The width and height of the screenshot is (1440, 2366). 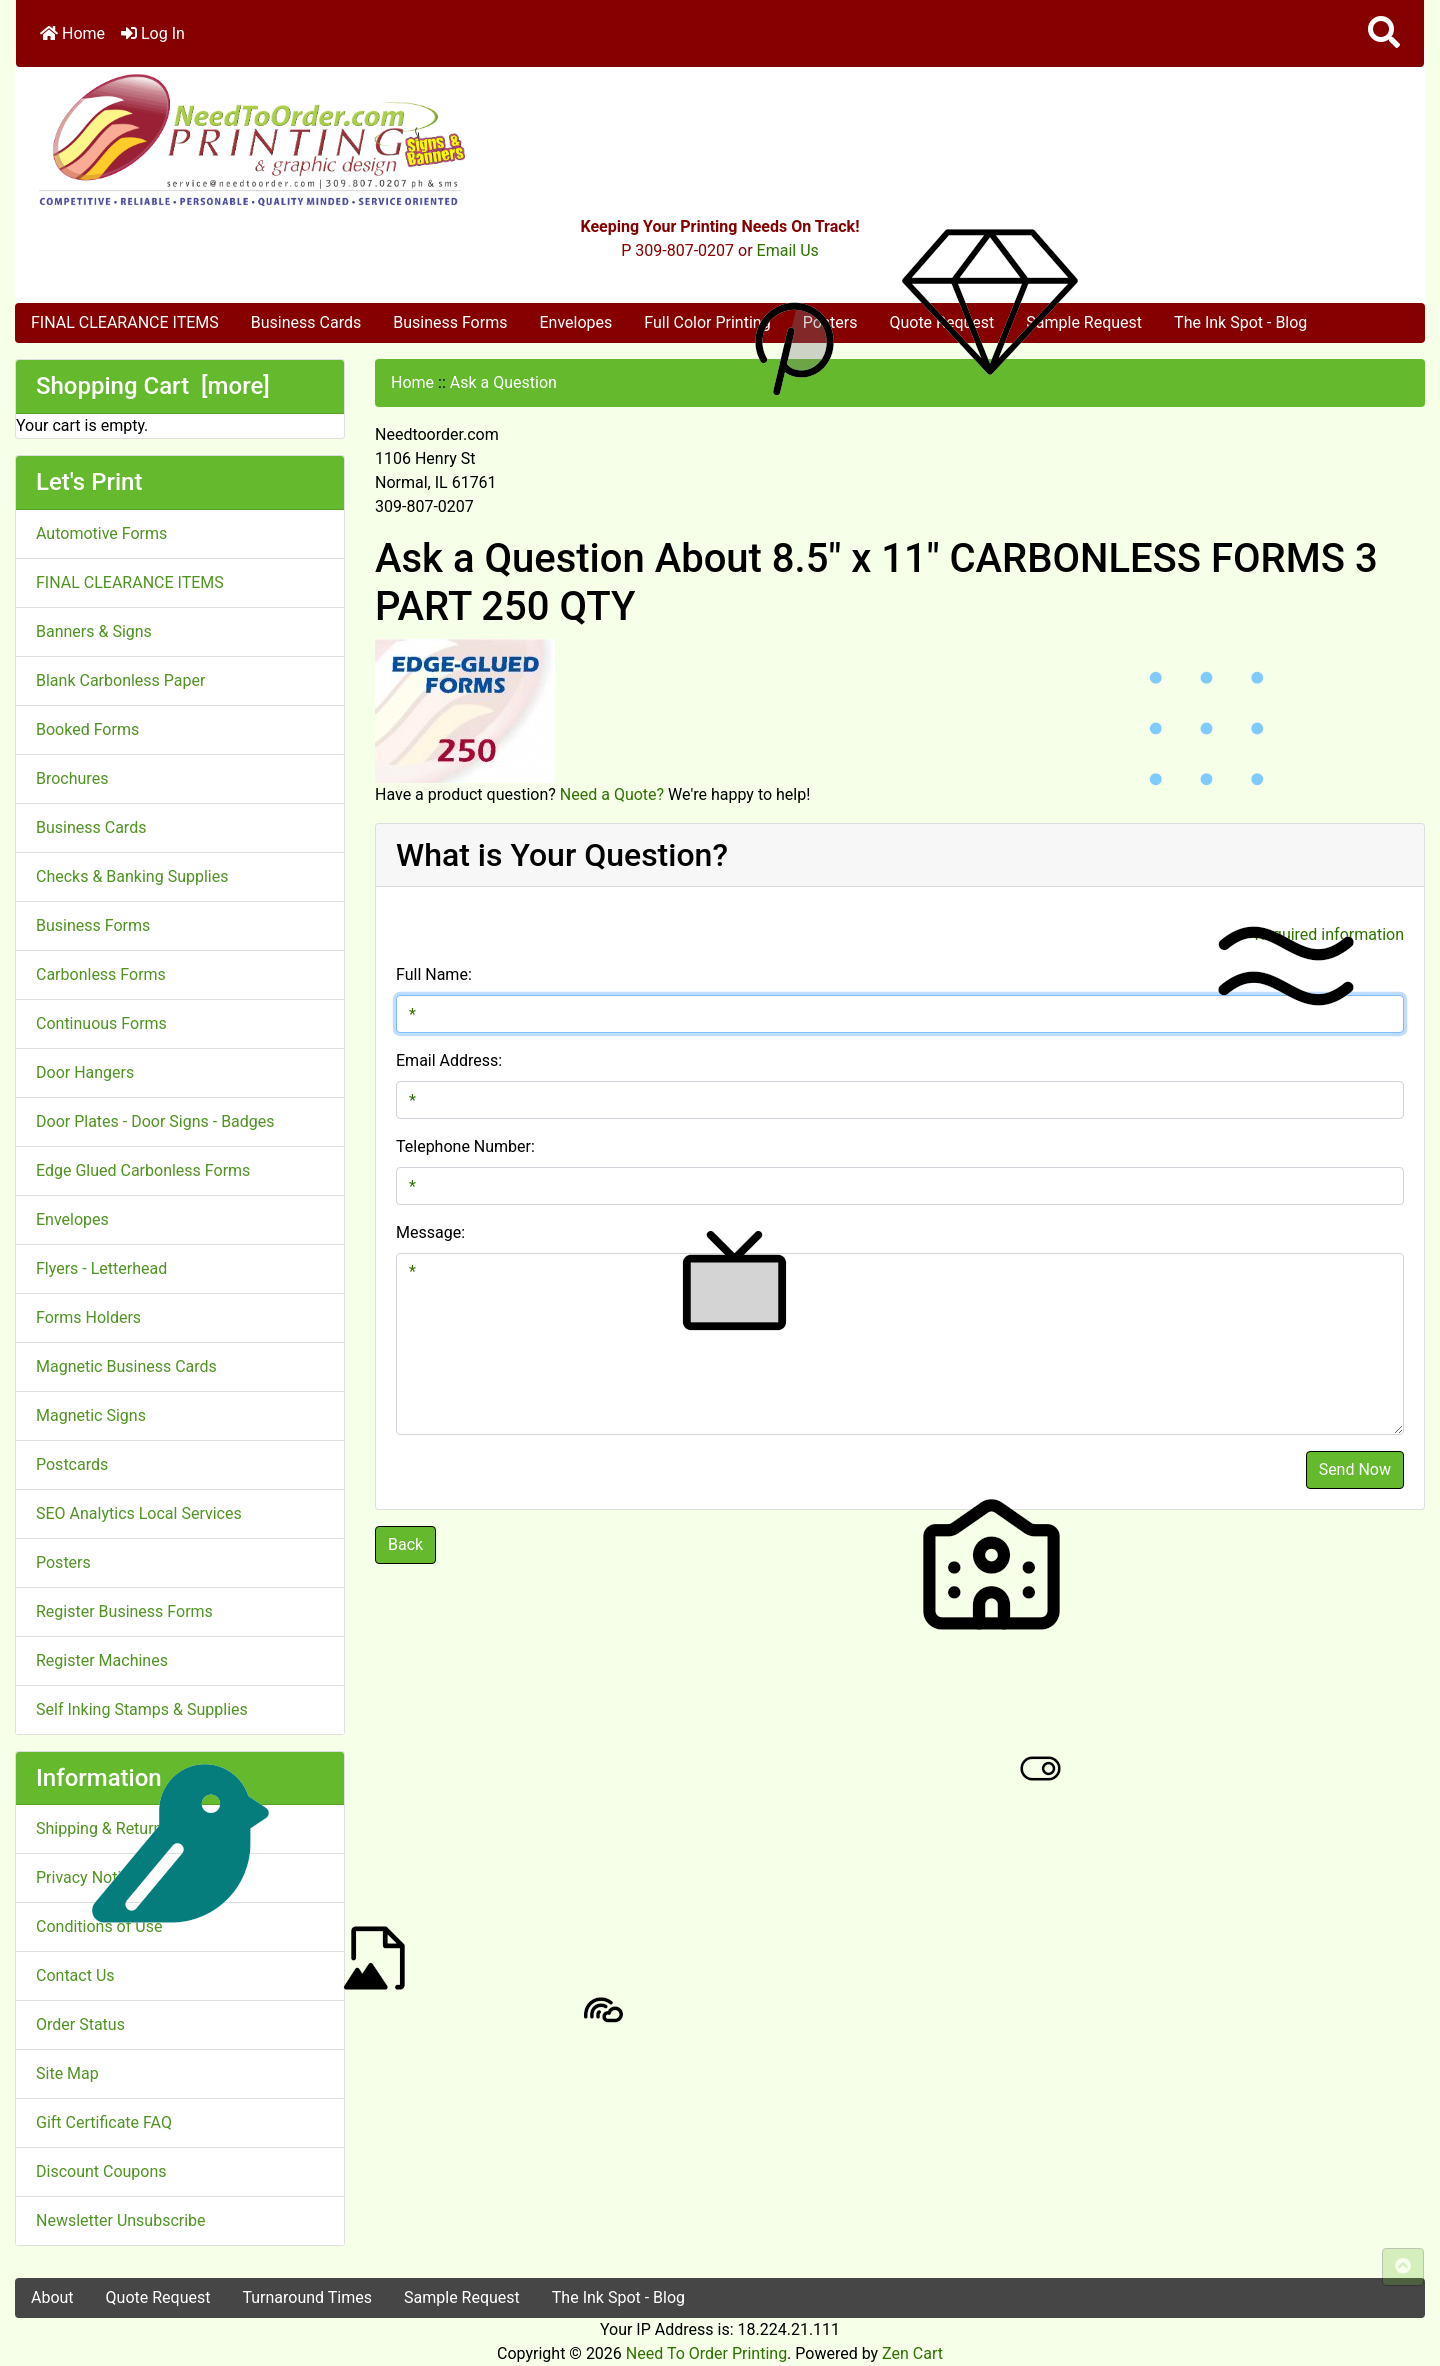 I want to click on view weather conditions, so click(x=603, y=2009).